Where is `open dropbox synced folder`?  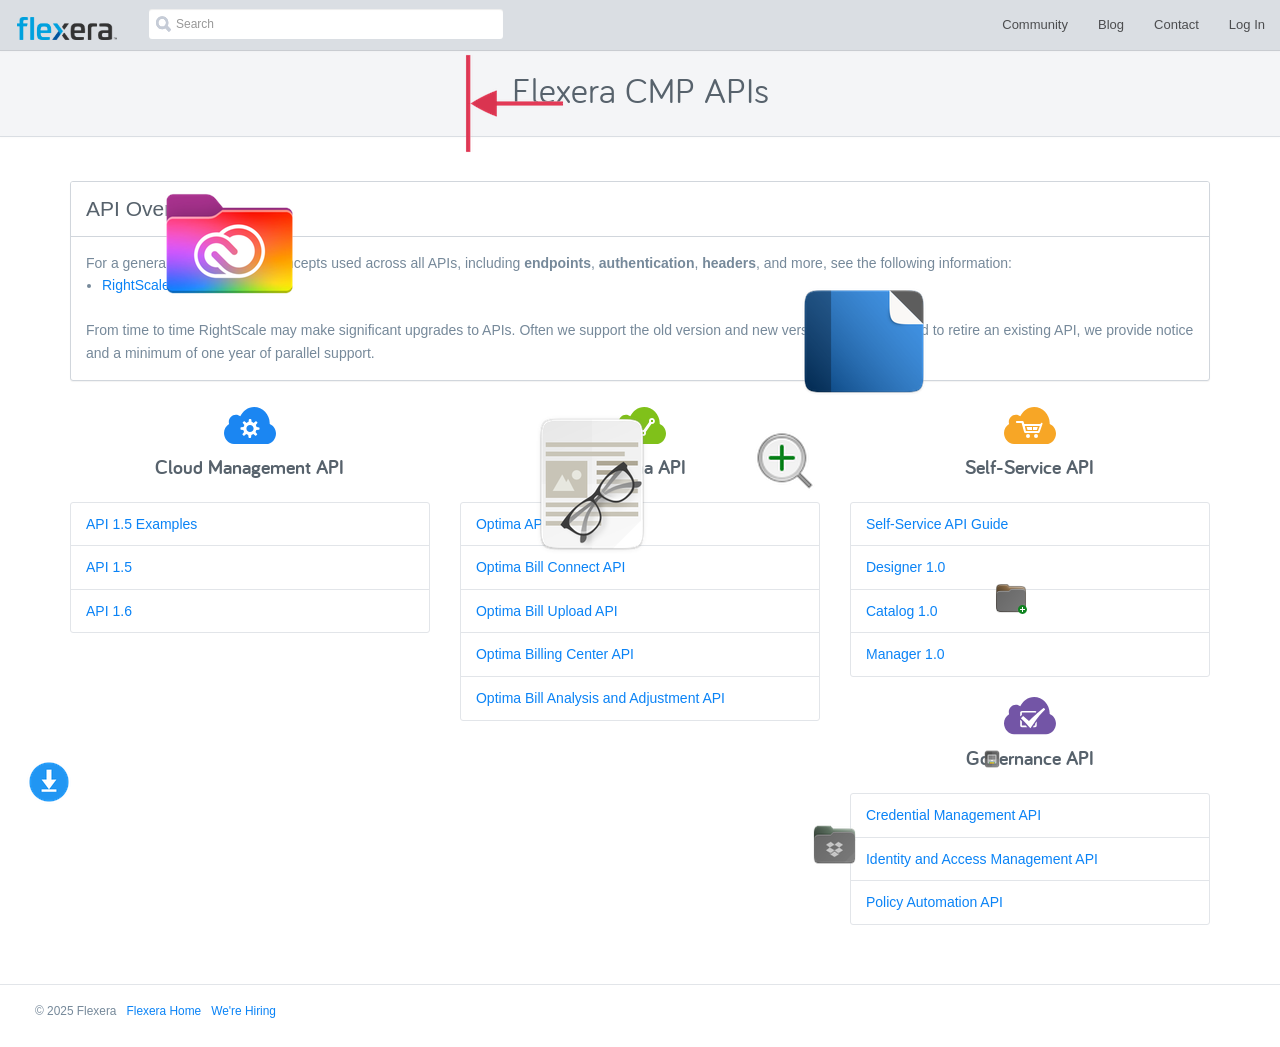 open dropbox synced folder is located at coordinates (834, 844).